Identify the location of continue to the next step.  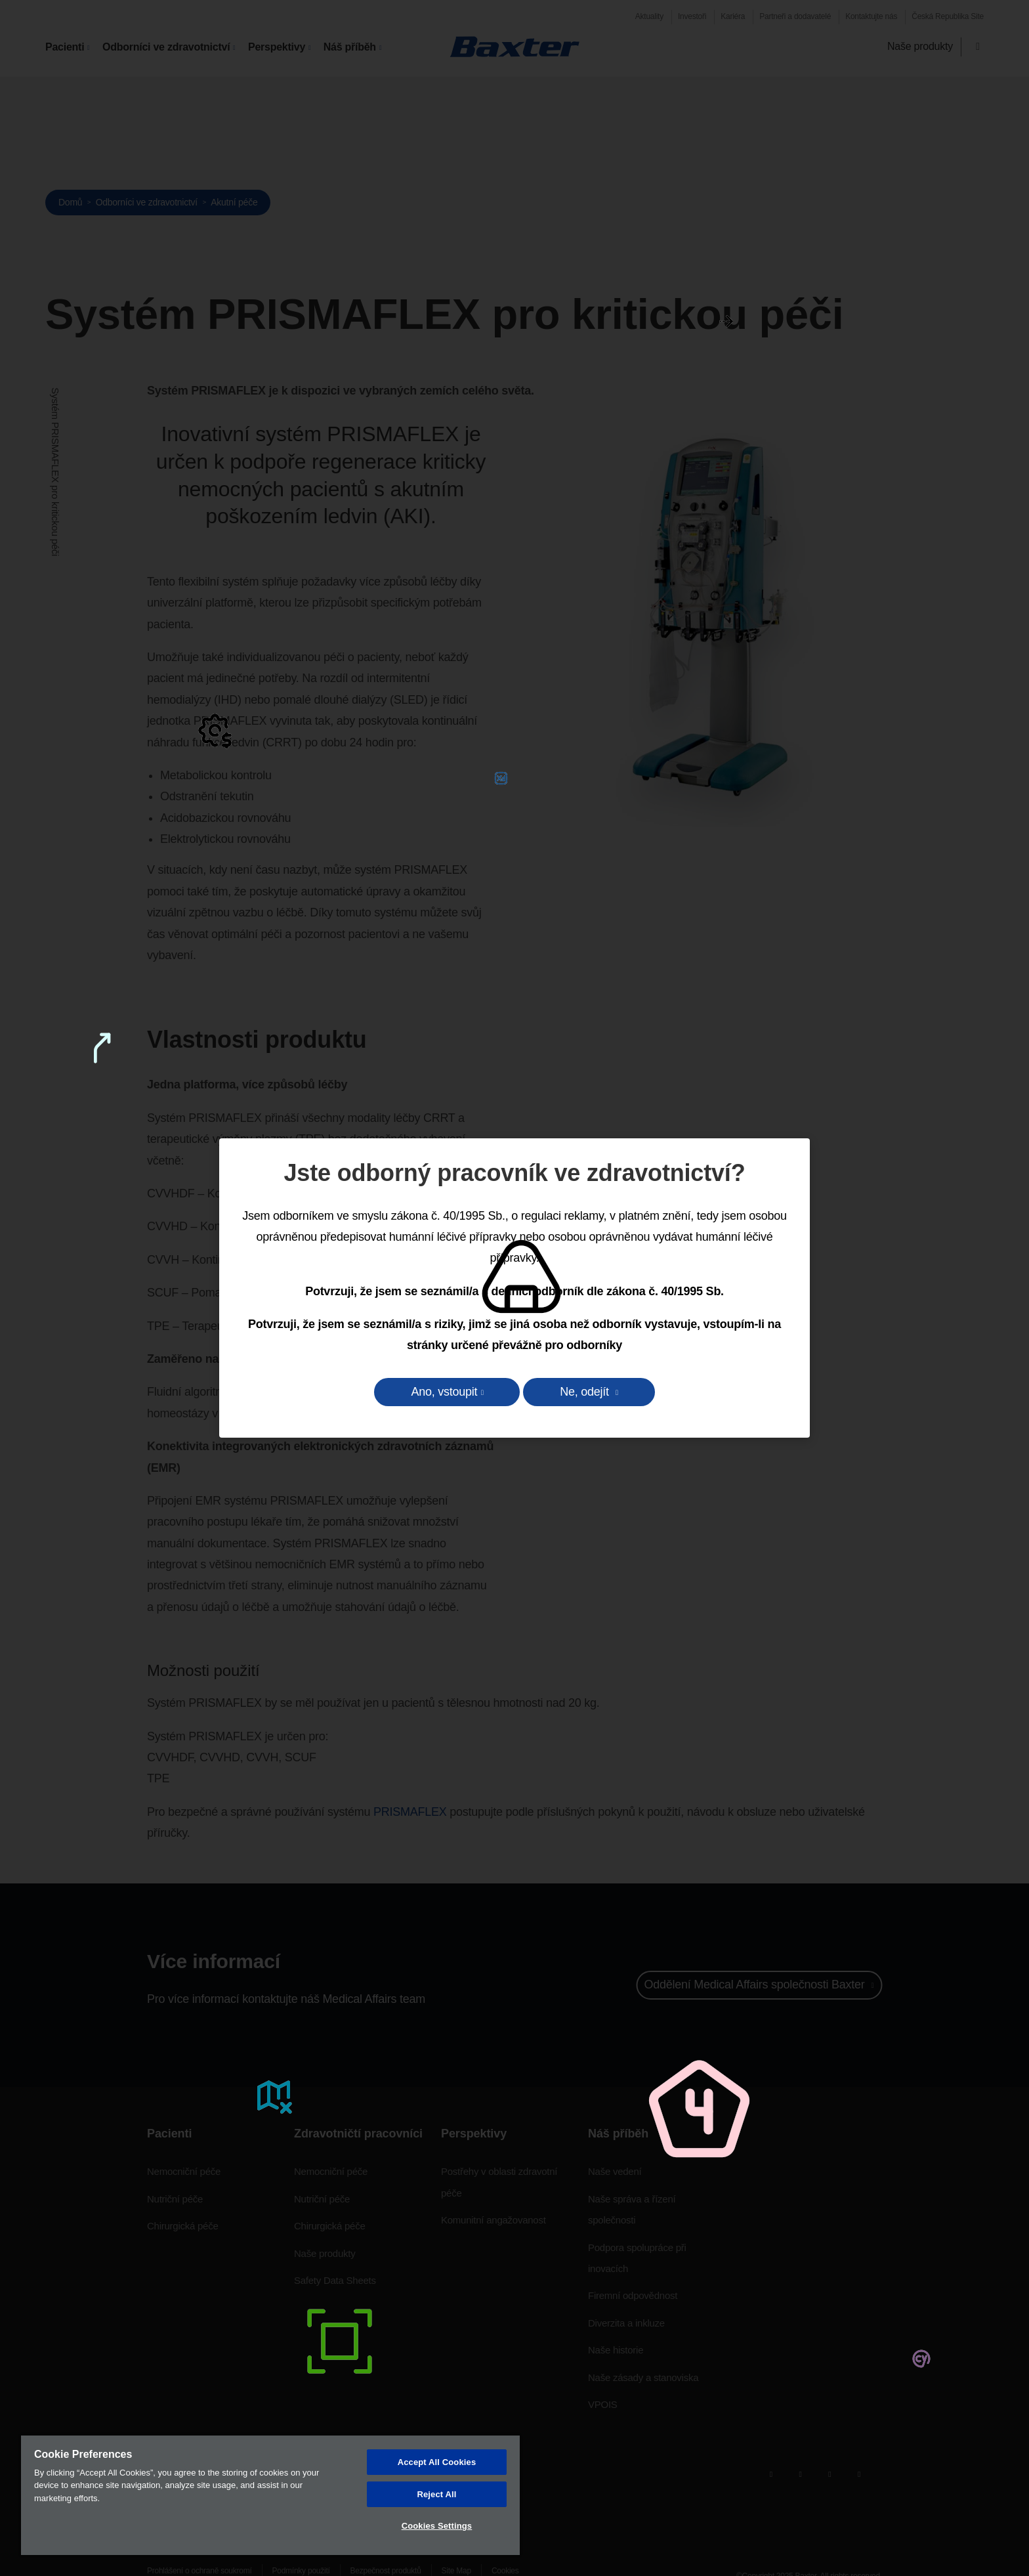
(726, 321).